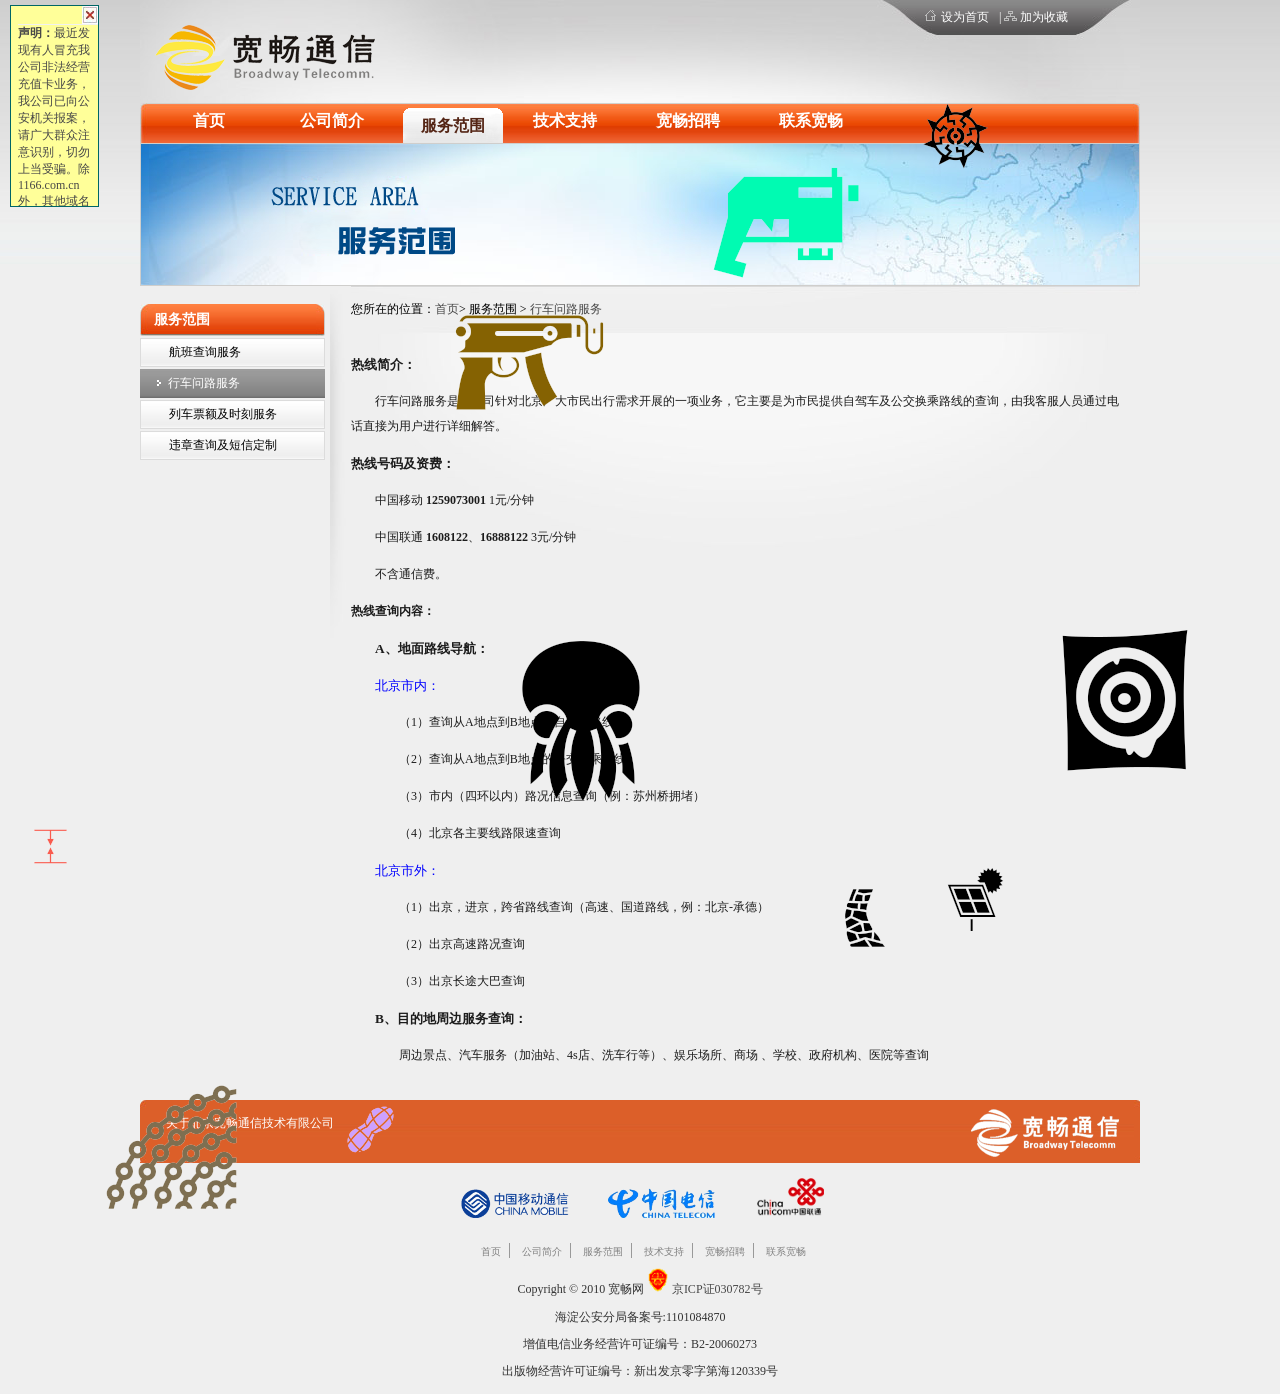 This screenshot has width=1280, height=1394. What do you see at coordinates (370, 1129) in the screenshot?
I see `indicates peanut ingredient or allergen warning` at bounding box center [370, 1129].